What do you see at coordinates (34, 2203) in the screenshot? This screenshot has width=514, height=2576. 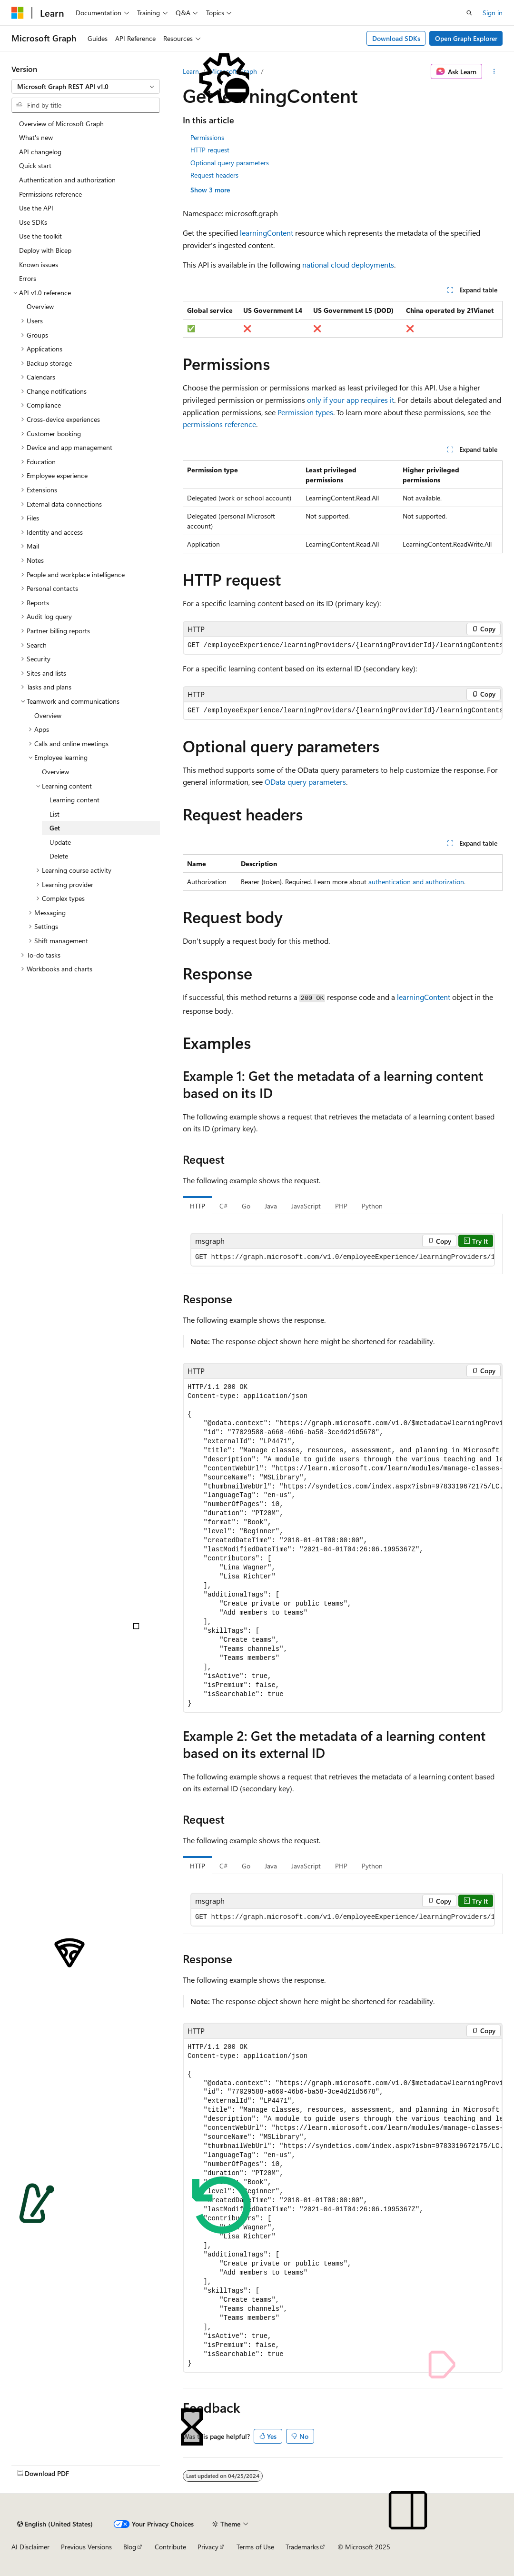 I see `adjust tempo or timing settings` at bounding box center [34, 2203].